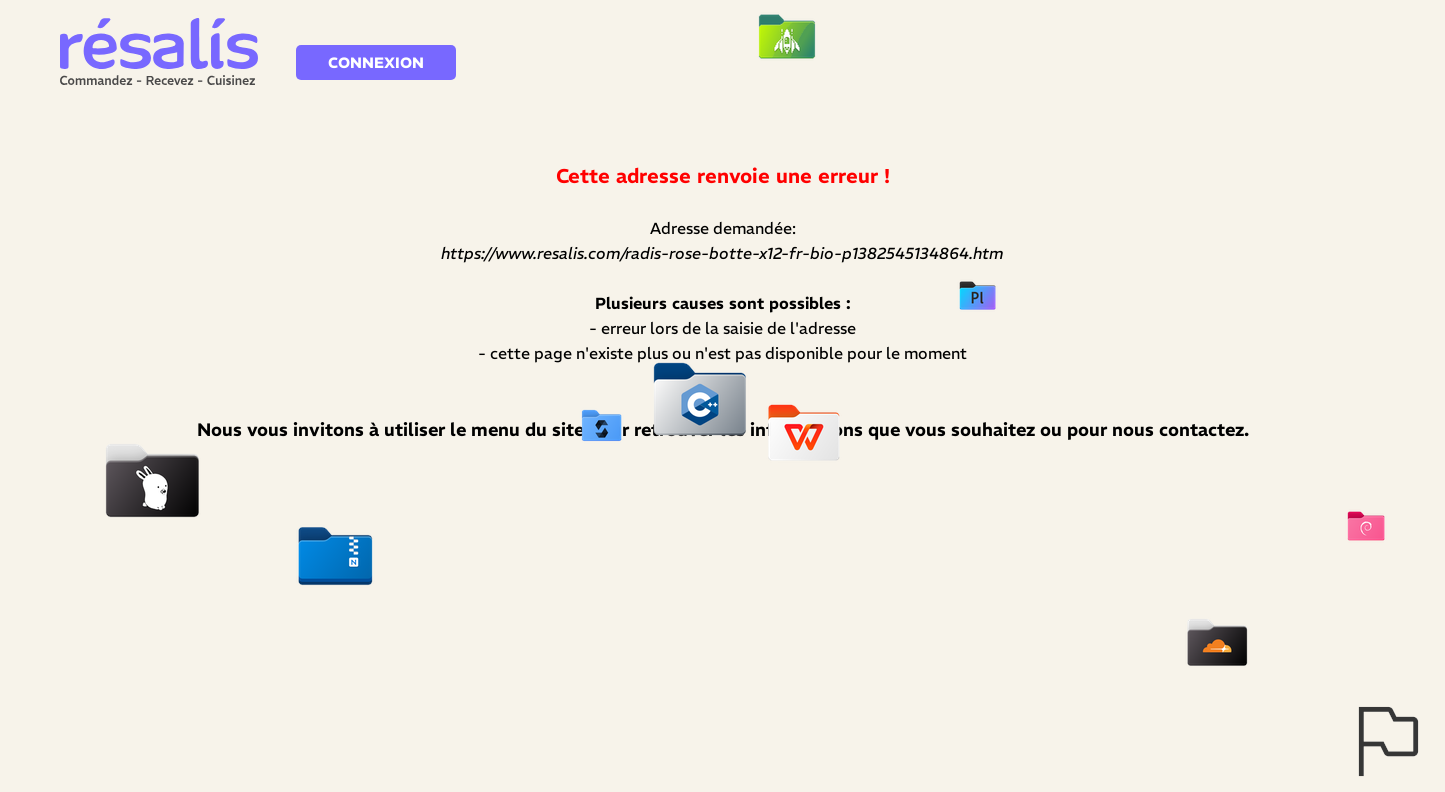 The width and height of the screenshot is (1445, 792). Describe the element at coordinates (152, 483) in the screenshot. I see `folder containing Plan 9 operating system files` at that location.